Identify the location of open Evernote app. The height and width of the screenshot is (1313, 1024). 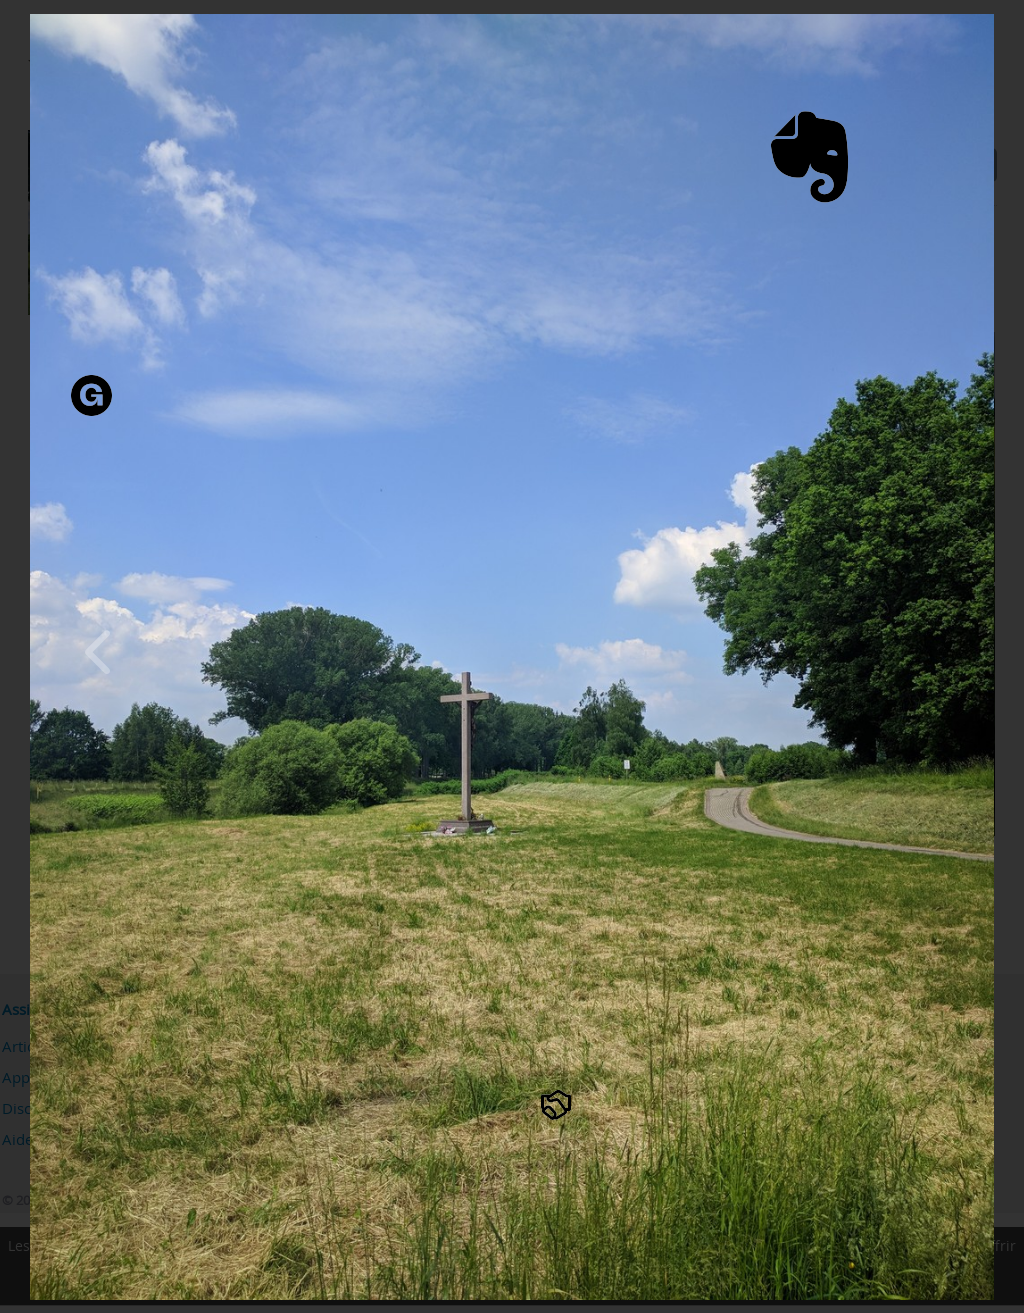
(809, 154).